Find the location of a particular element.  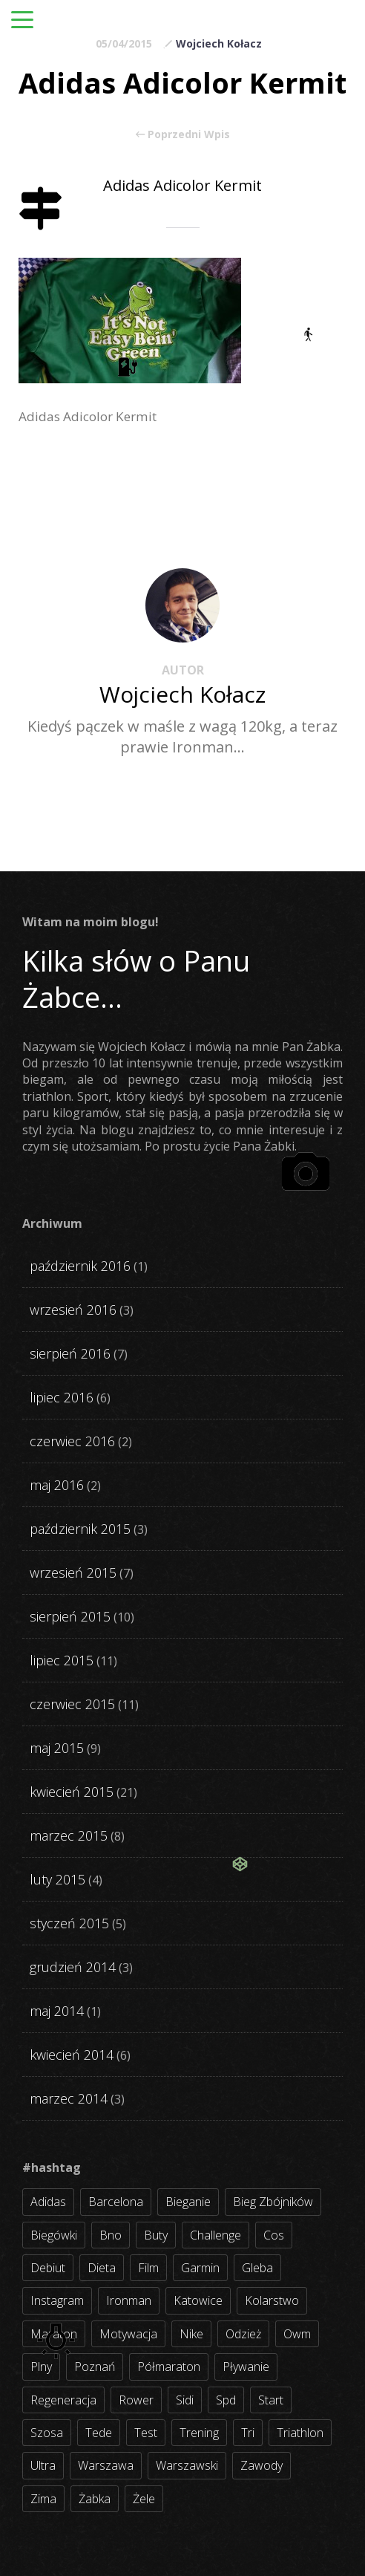

view directions or navigation options is located at coordinates (40, 208).